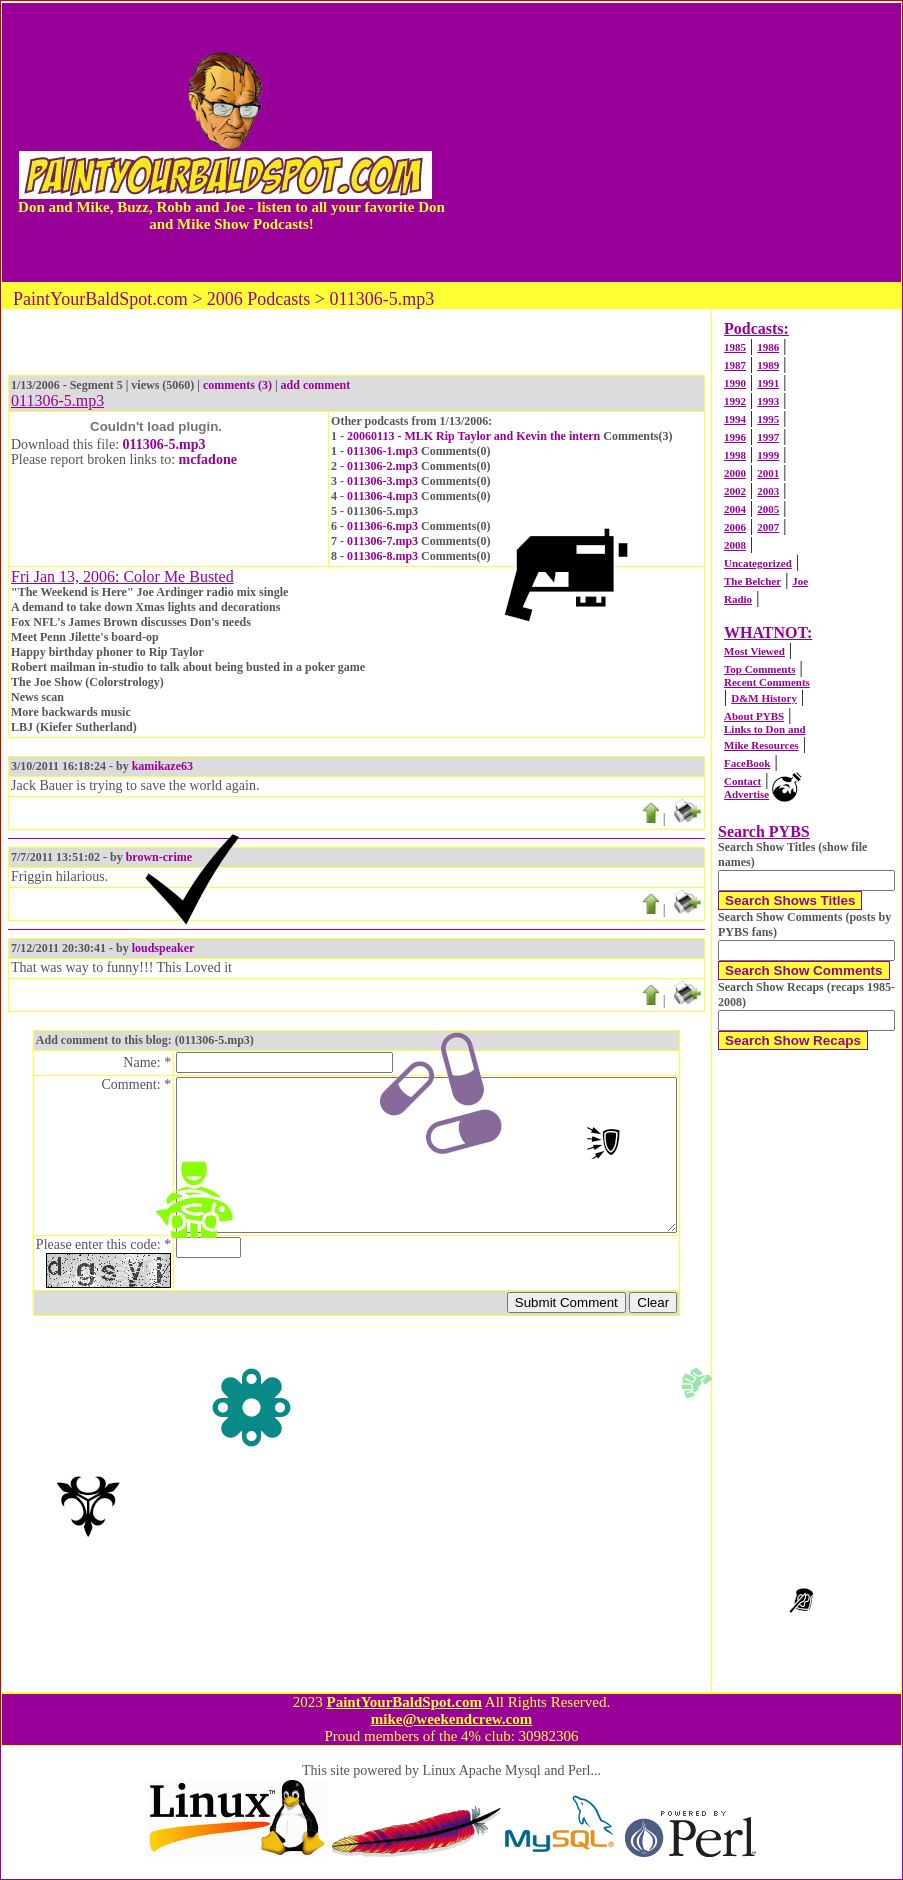 The width and height of the screenshot is (903, 1880). Describe the element at coordinates (88, 1506) in the screenshot. I see `decorative fleur-de-lis or heraldic emblem` at that location.